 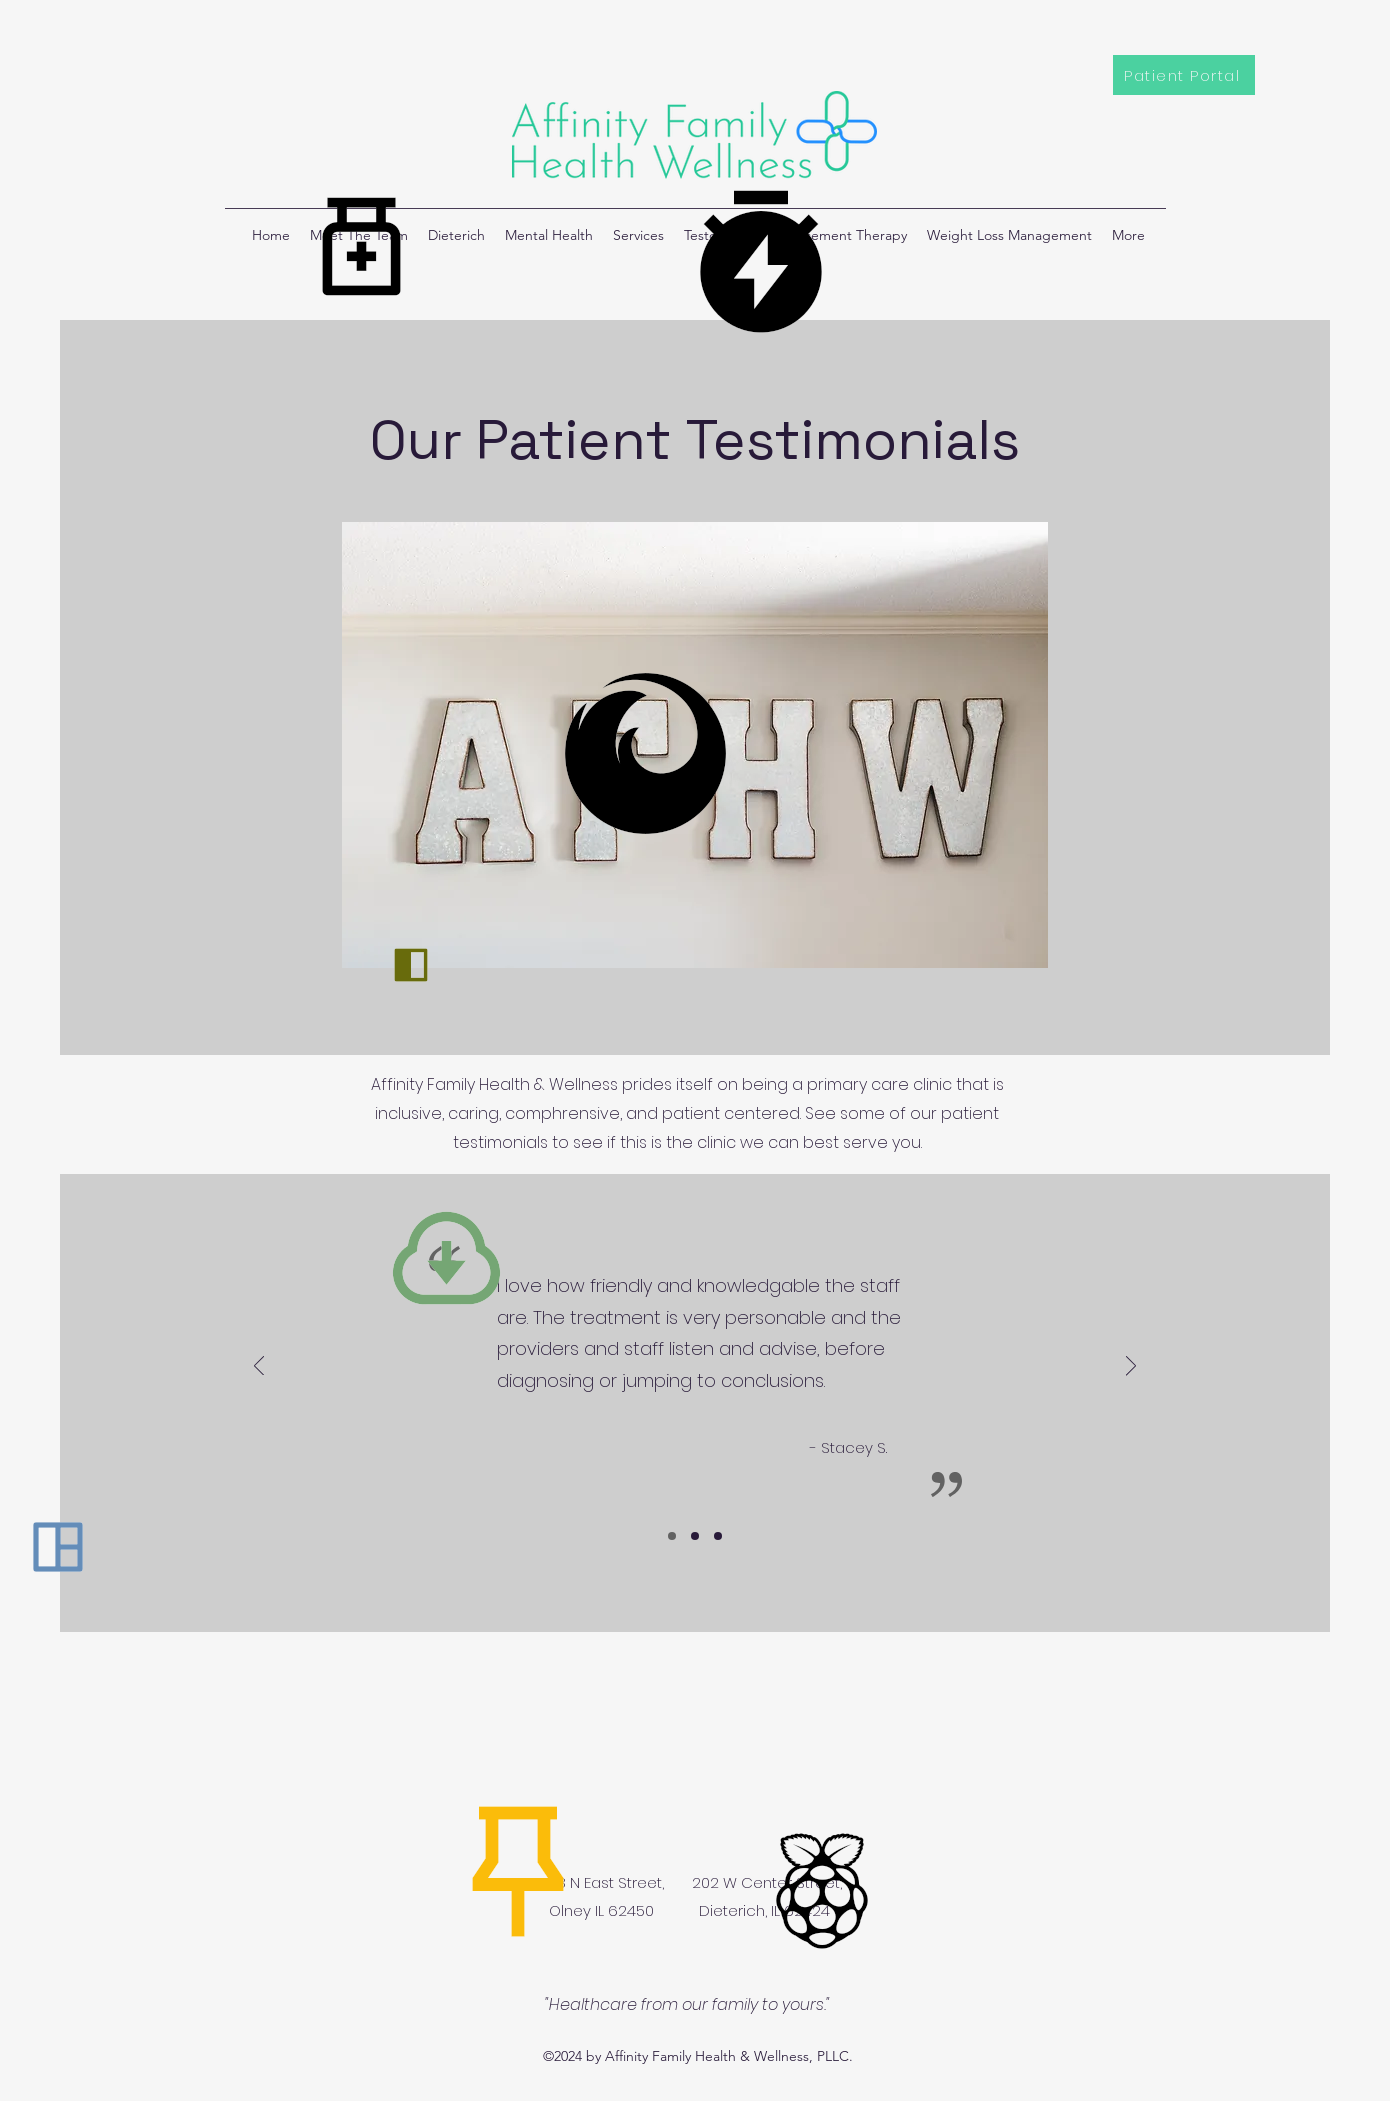 What do you see at coordinates (361, 246) in the screenshot?
I see `view medication information` at bounding box center [361, 246].